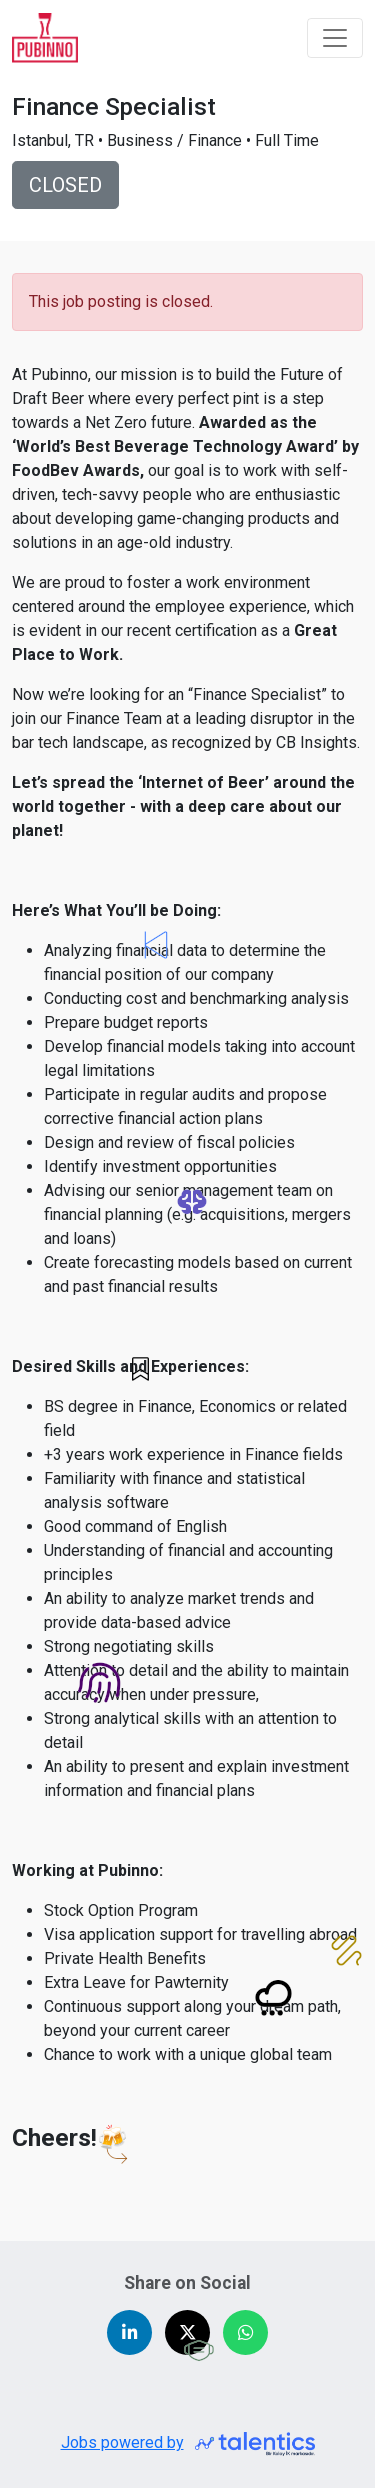 The width and height of the screenshot is (375, 2488). What do you see at coordinates (140, 1368) in the screenshot?
I see `save item to bookmarks` at bounding box center [140, 1368].